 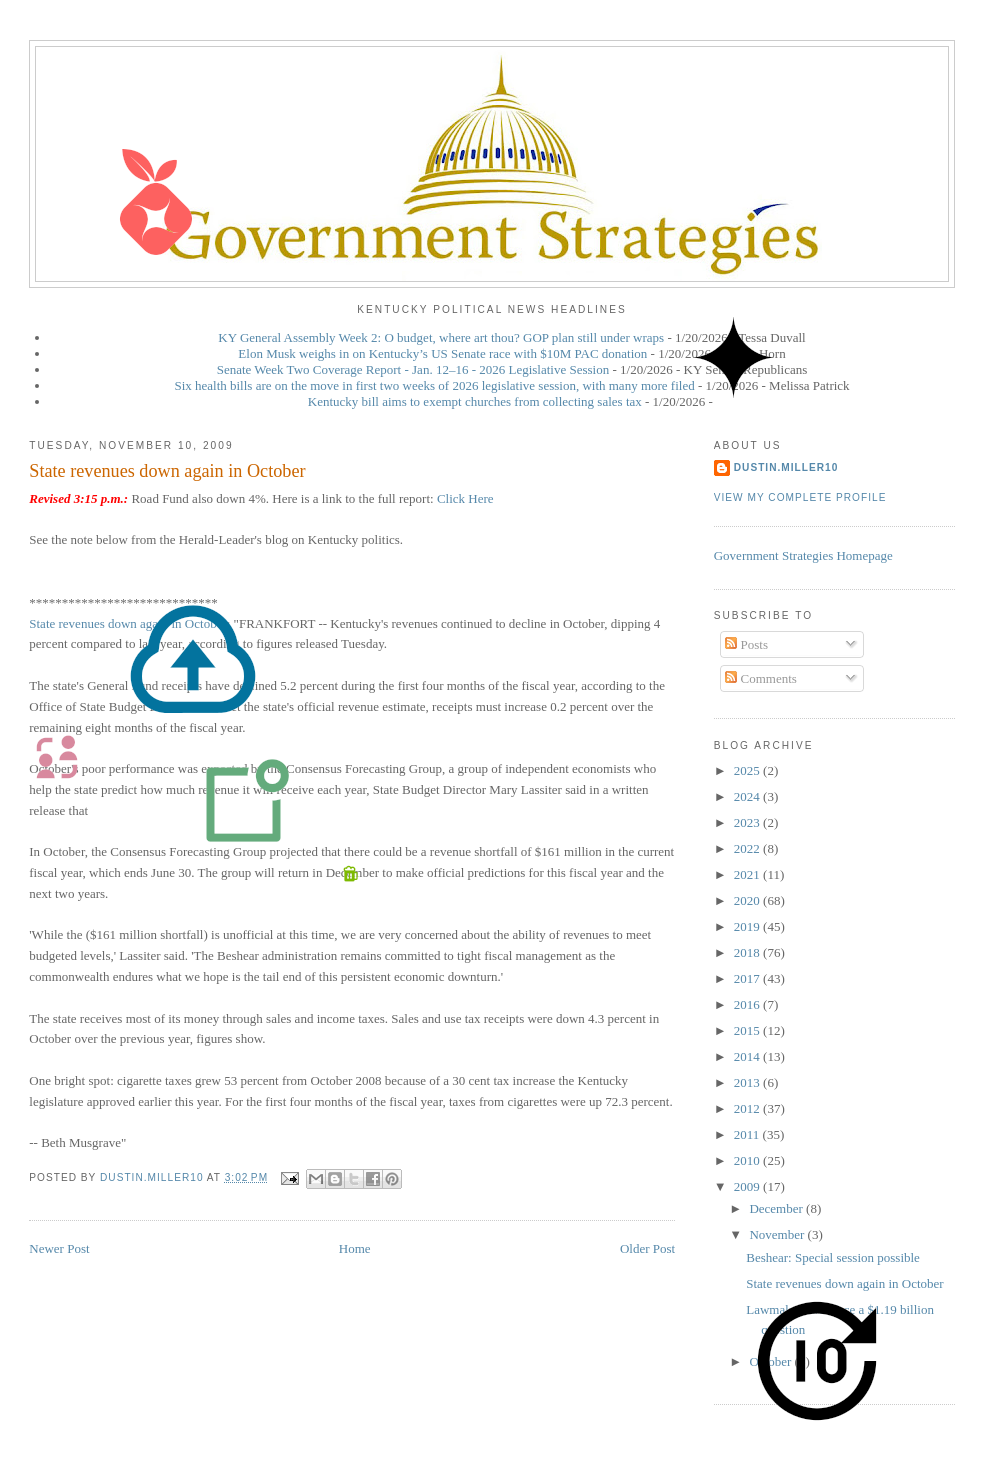 I want to click on upload file to cloud storage, so click(x=193, y=662).